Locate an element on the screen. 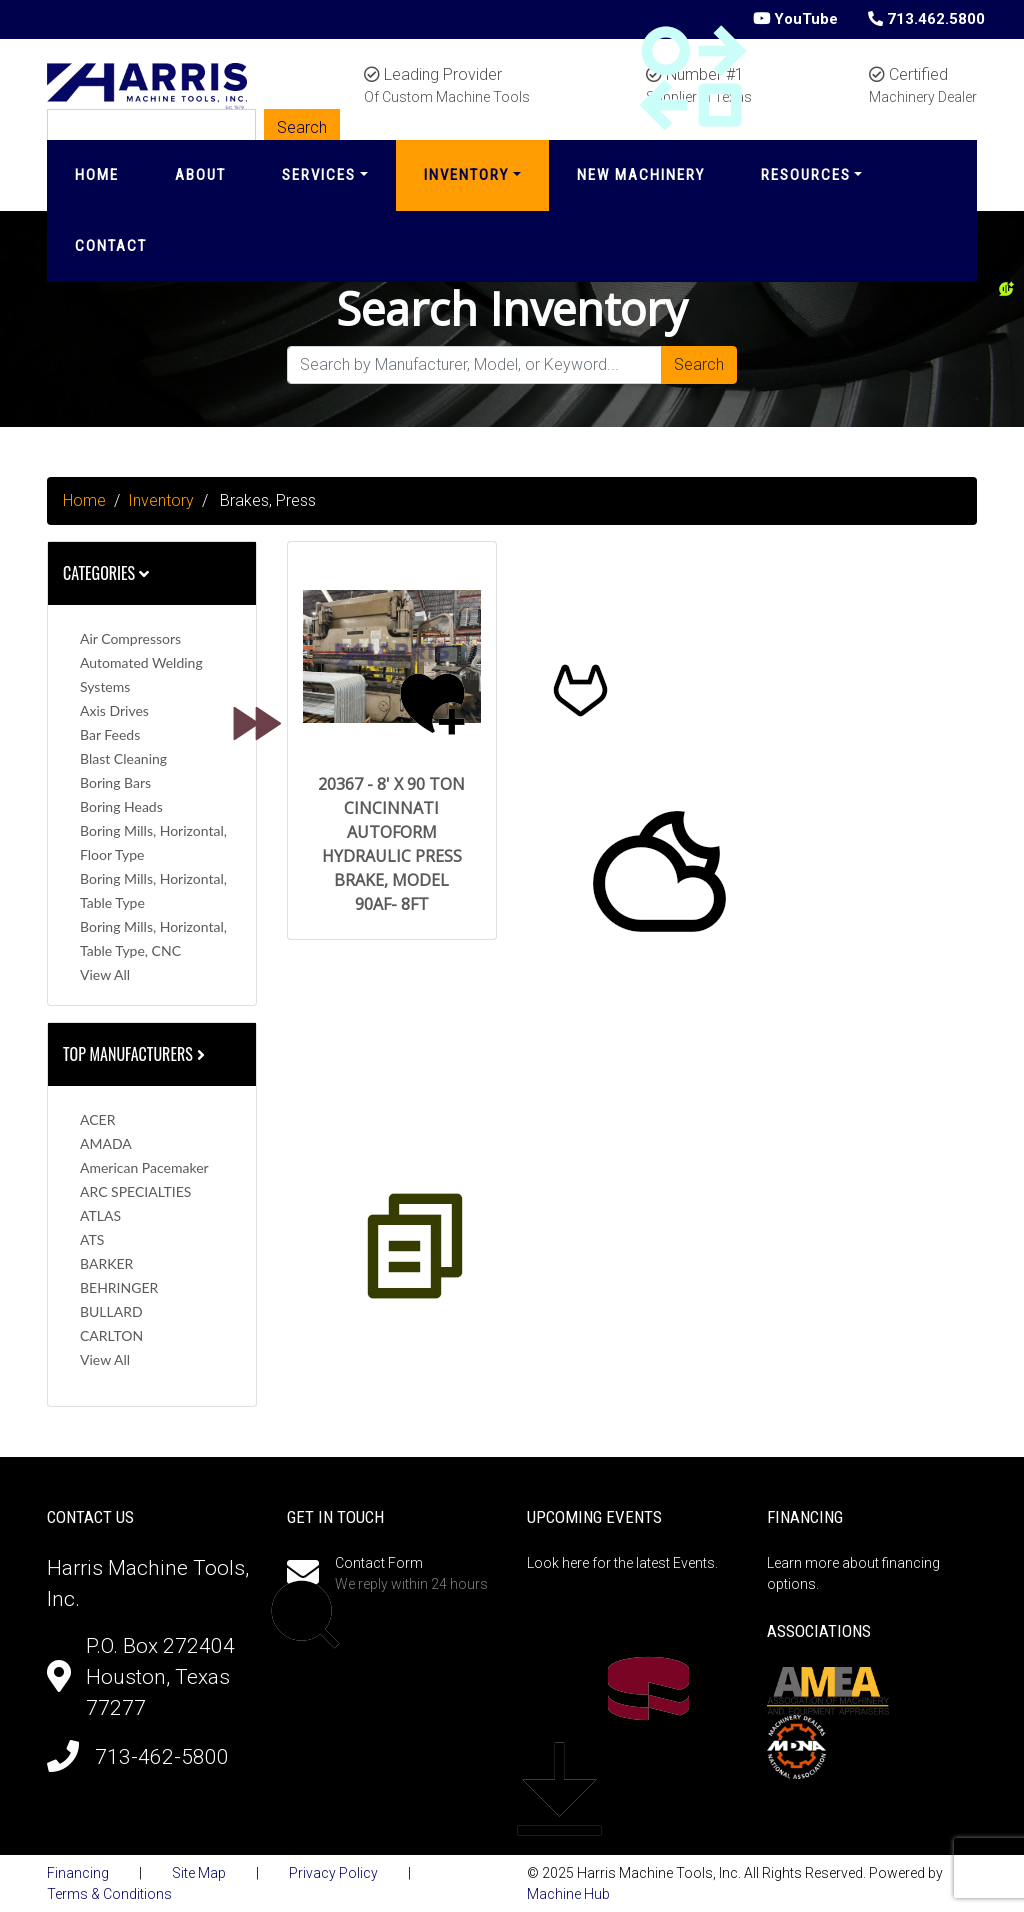 The image size is (1024, 1912). indicates partly cloudy night weather conditions is located at coordinates (659, 877).